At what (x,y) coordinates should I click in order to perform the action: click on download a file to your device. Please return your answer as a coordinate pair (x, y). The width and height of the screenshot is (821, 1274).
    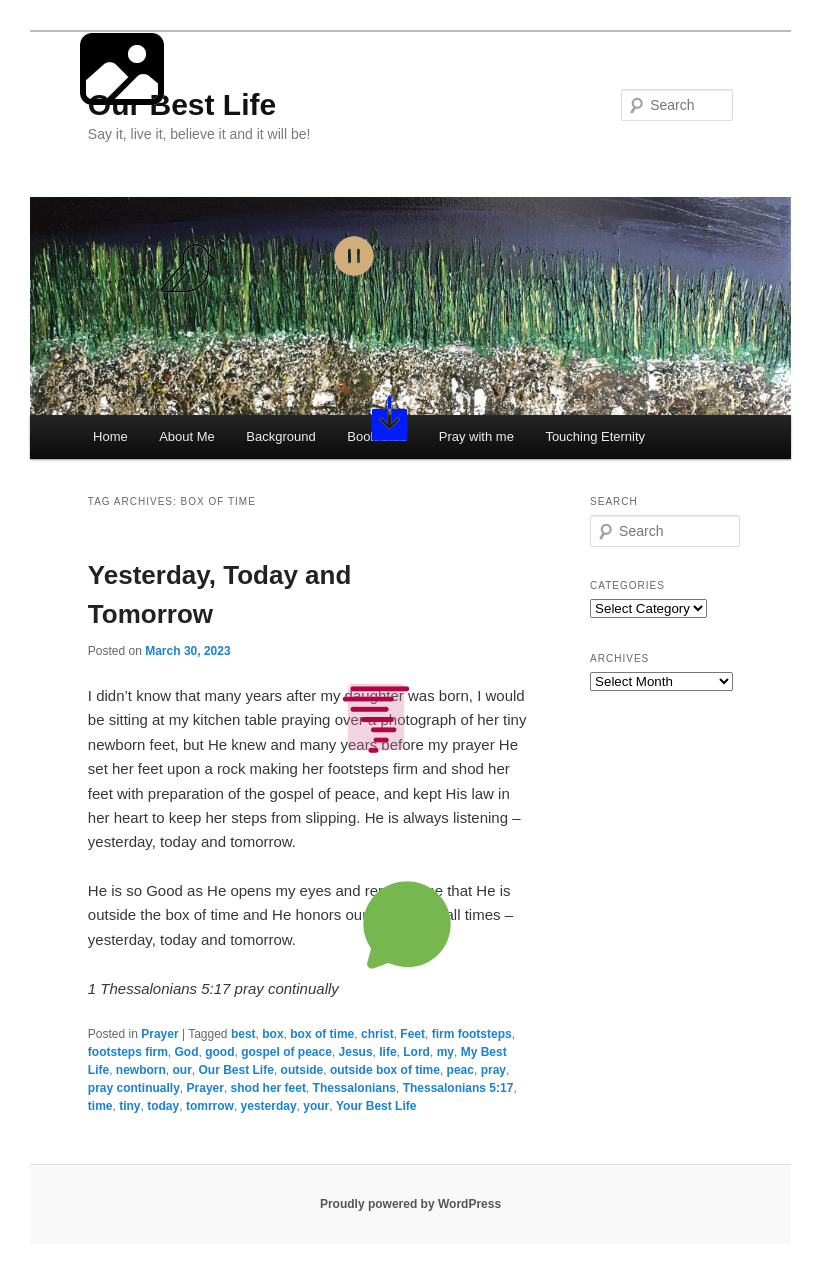
    Looking at the image, I should click on (389, 418).